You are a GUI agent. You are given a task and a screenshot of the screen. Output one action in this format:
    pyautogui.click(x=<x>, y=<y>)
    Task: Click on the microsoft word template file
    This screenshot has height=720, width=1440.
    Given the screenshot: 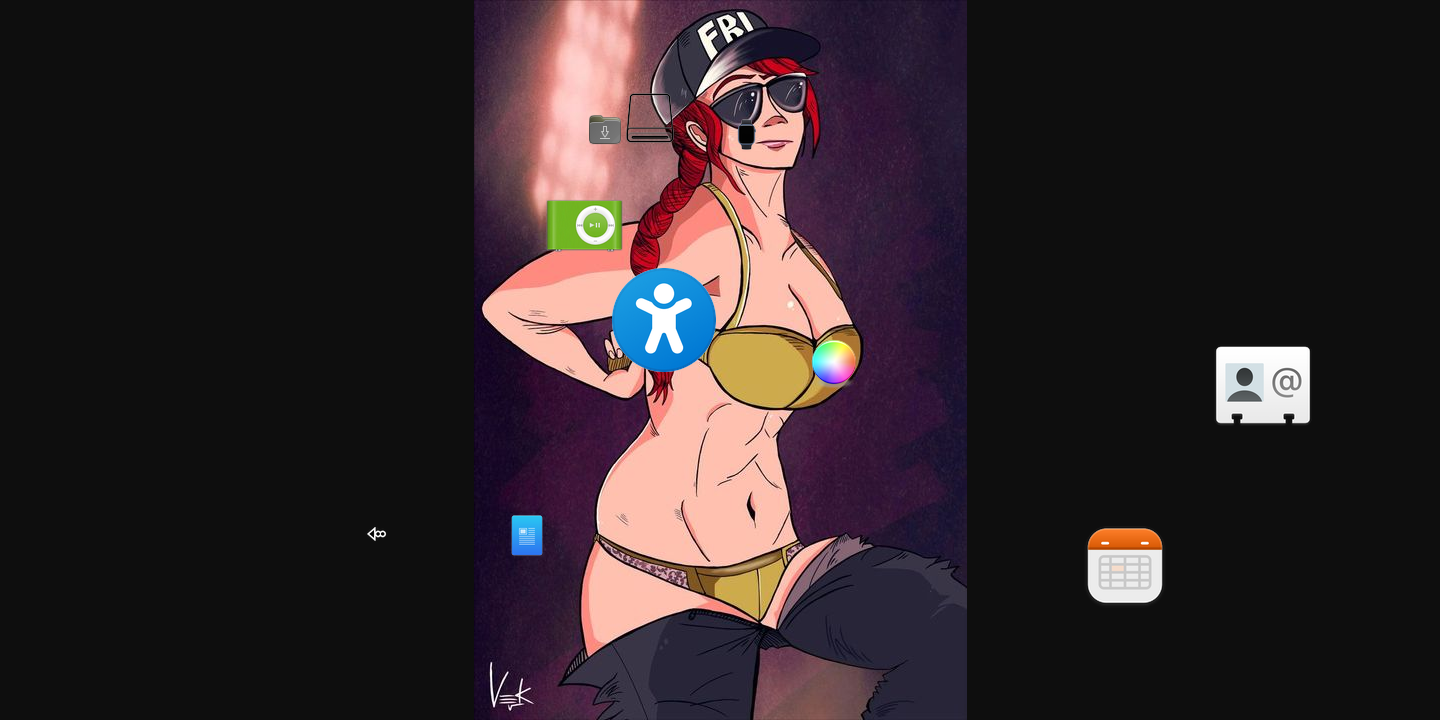 What is the action you would take?
    pyautogui.click(x=527, y=536)
    